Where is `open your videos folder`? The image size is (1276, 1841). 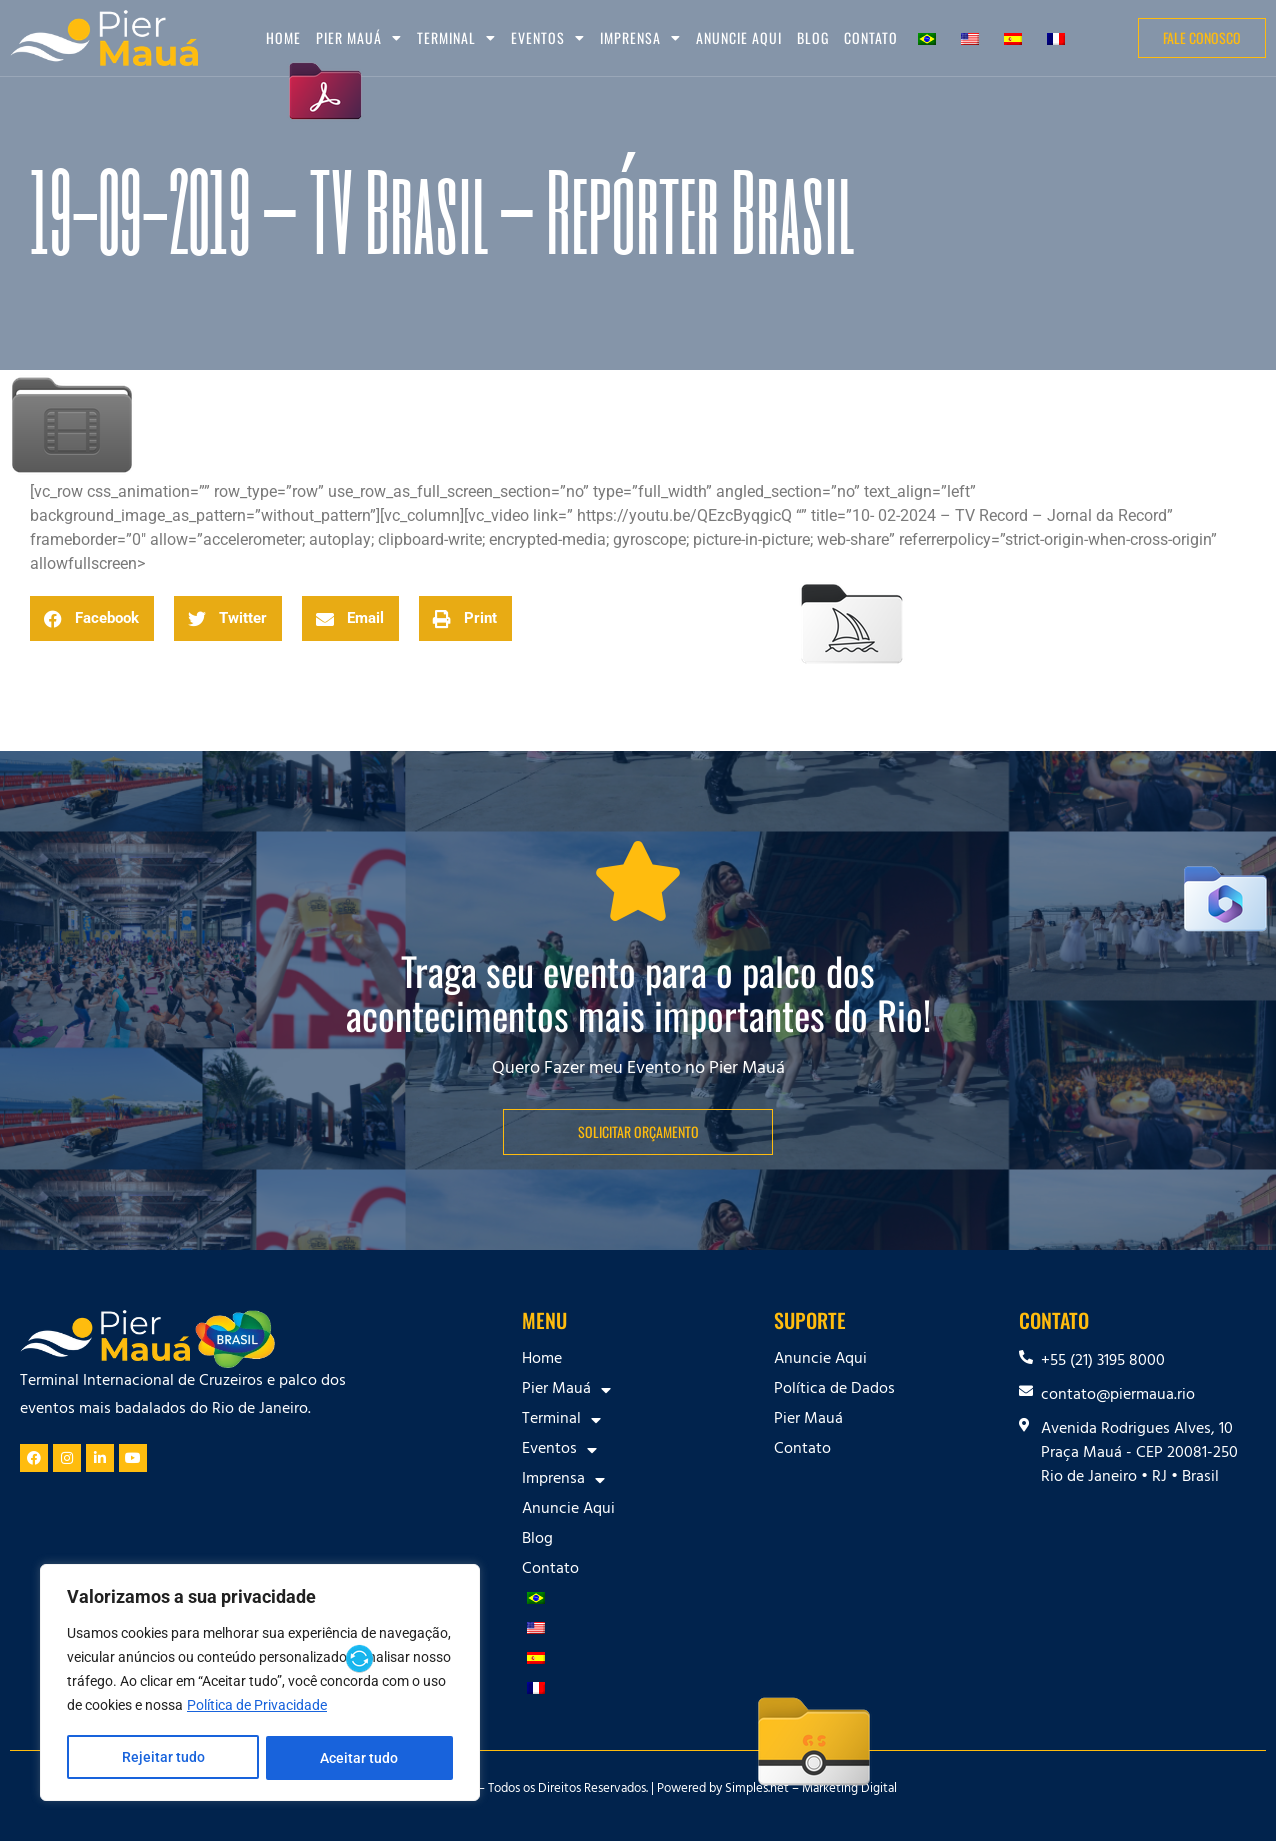 open your videos folder is located at coordinates (72, 425).